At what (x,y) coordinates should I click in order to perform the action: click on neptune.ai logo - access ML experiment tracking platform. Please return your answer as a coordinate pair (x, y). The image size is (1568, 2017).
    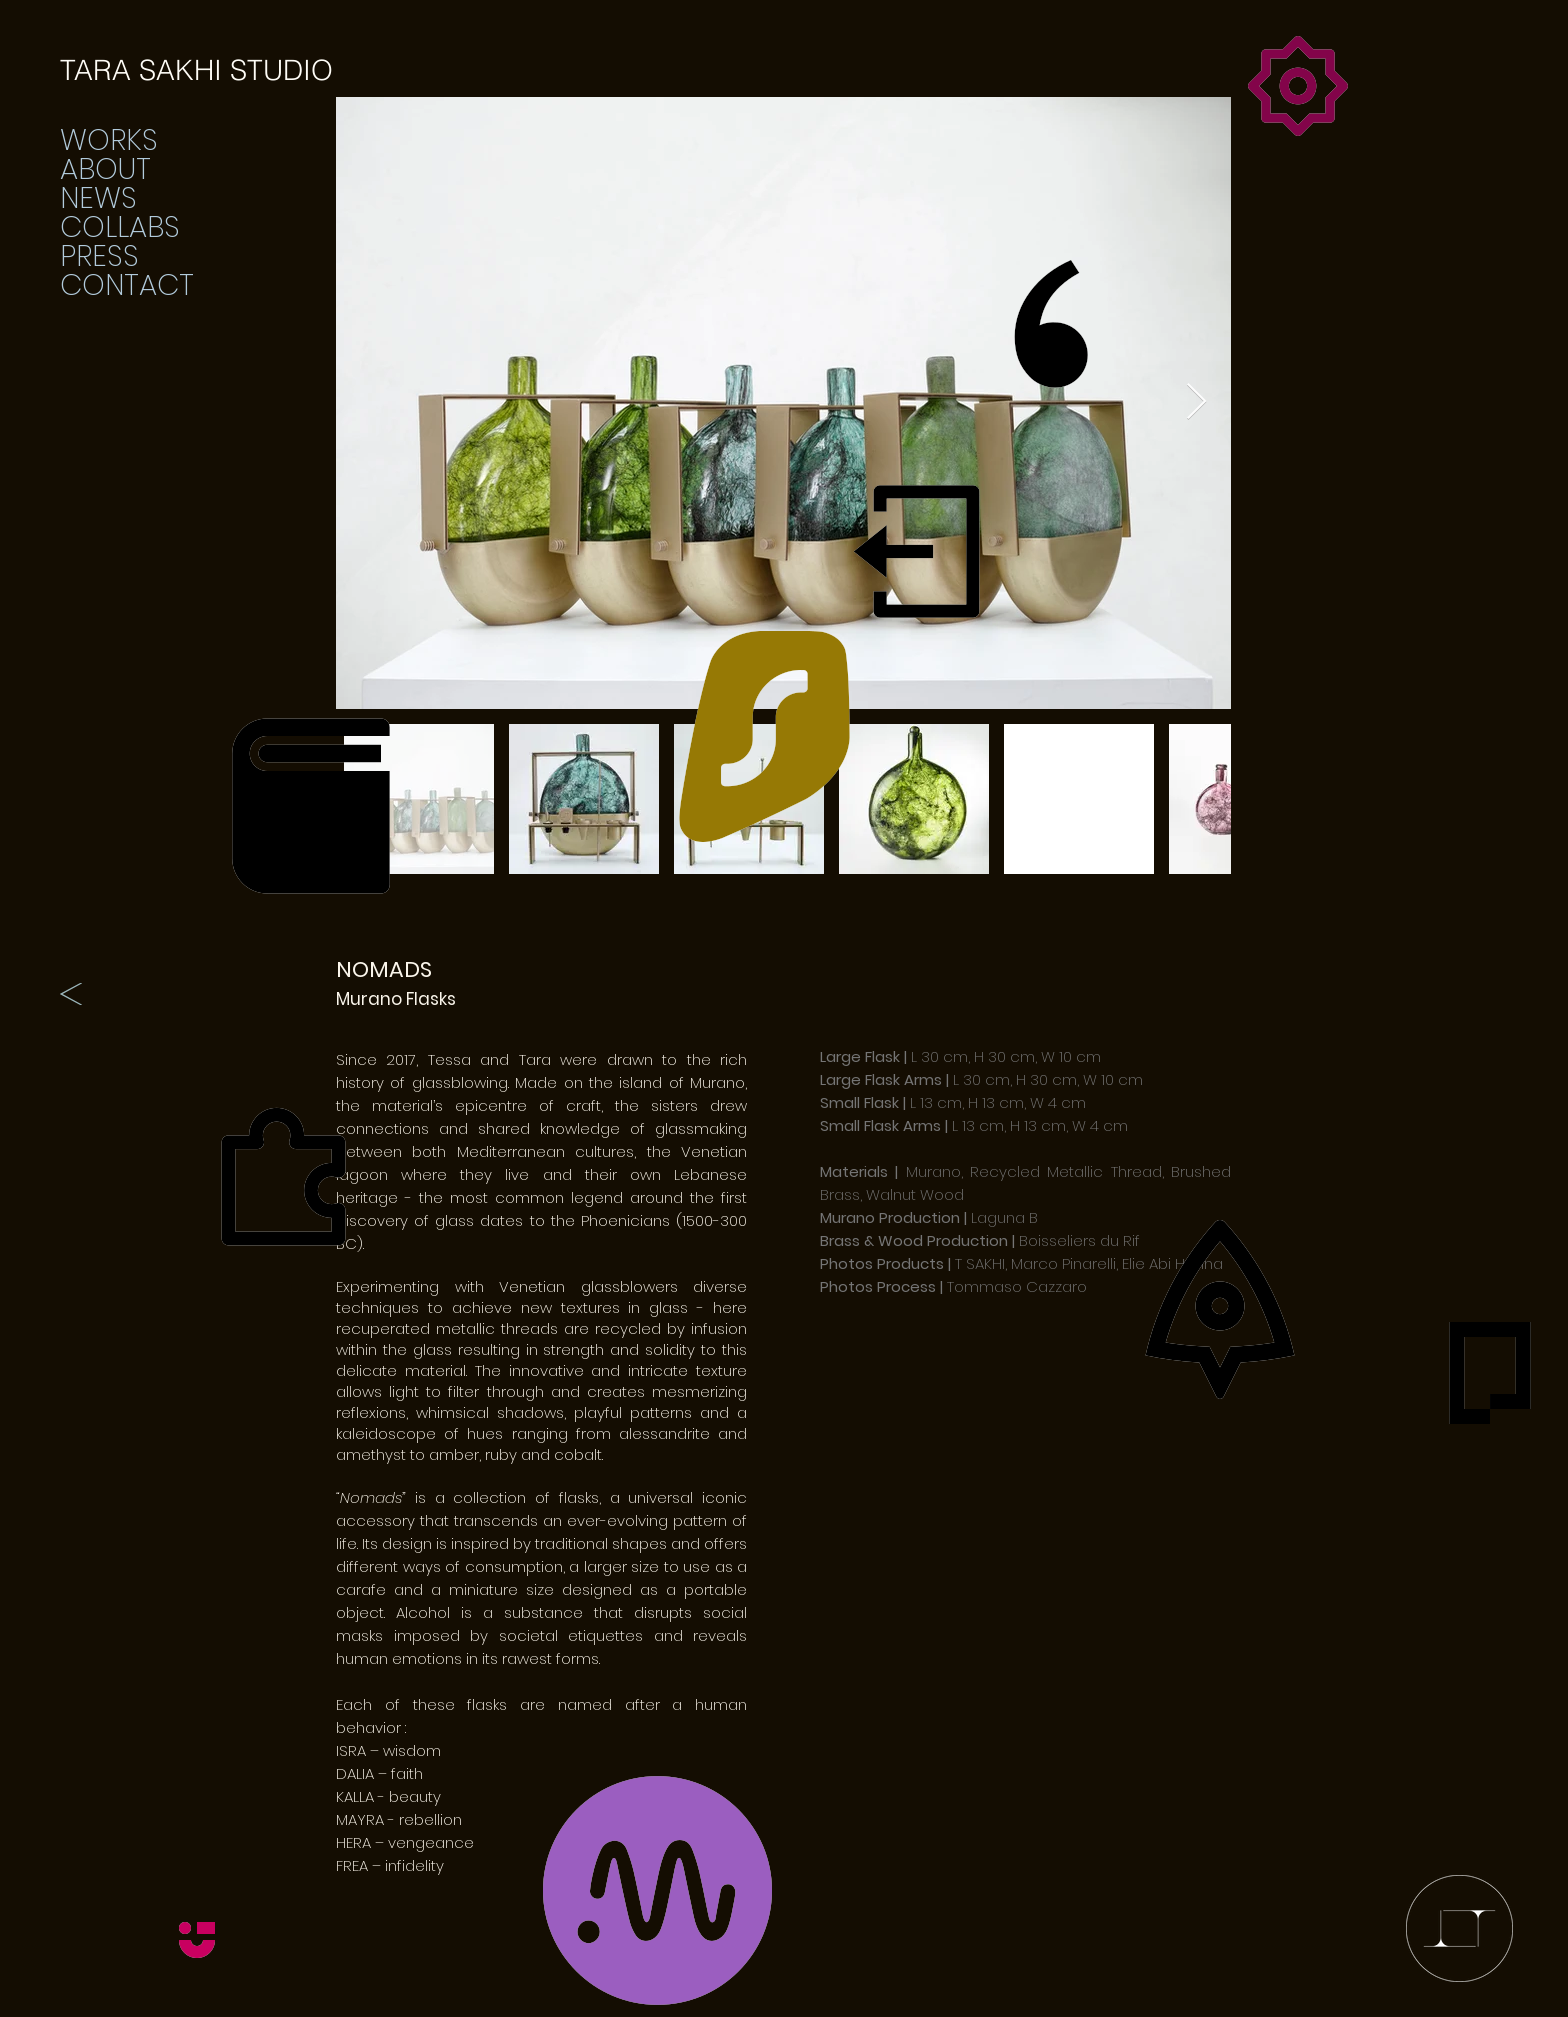
    Looking at the image, I should click on (657, 1890).